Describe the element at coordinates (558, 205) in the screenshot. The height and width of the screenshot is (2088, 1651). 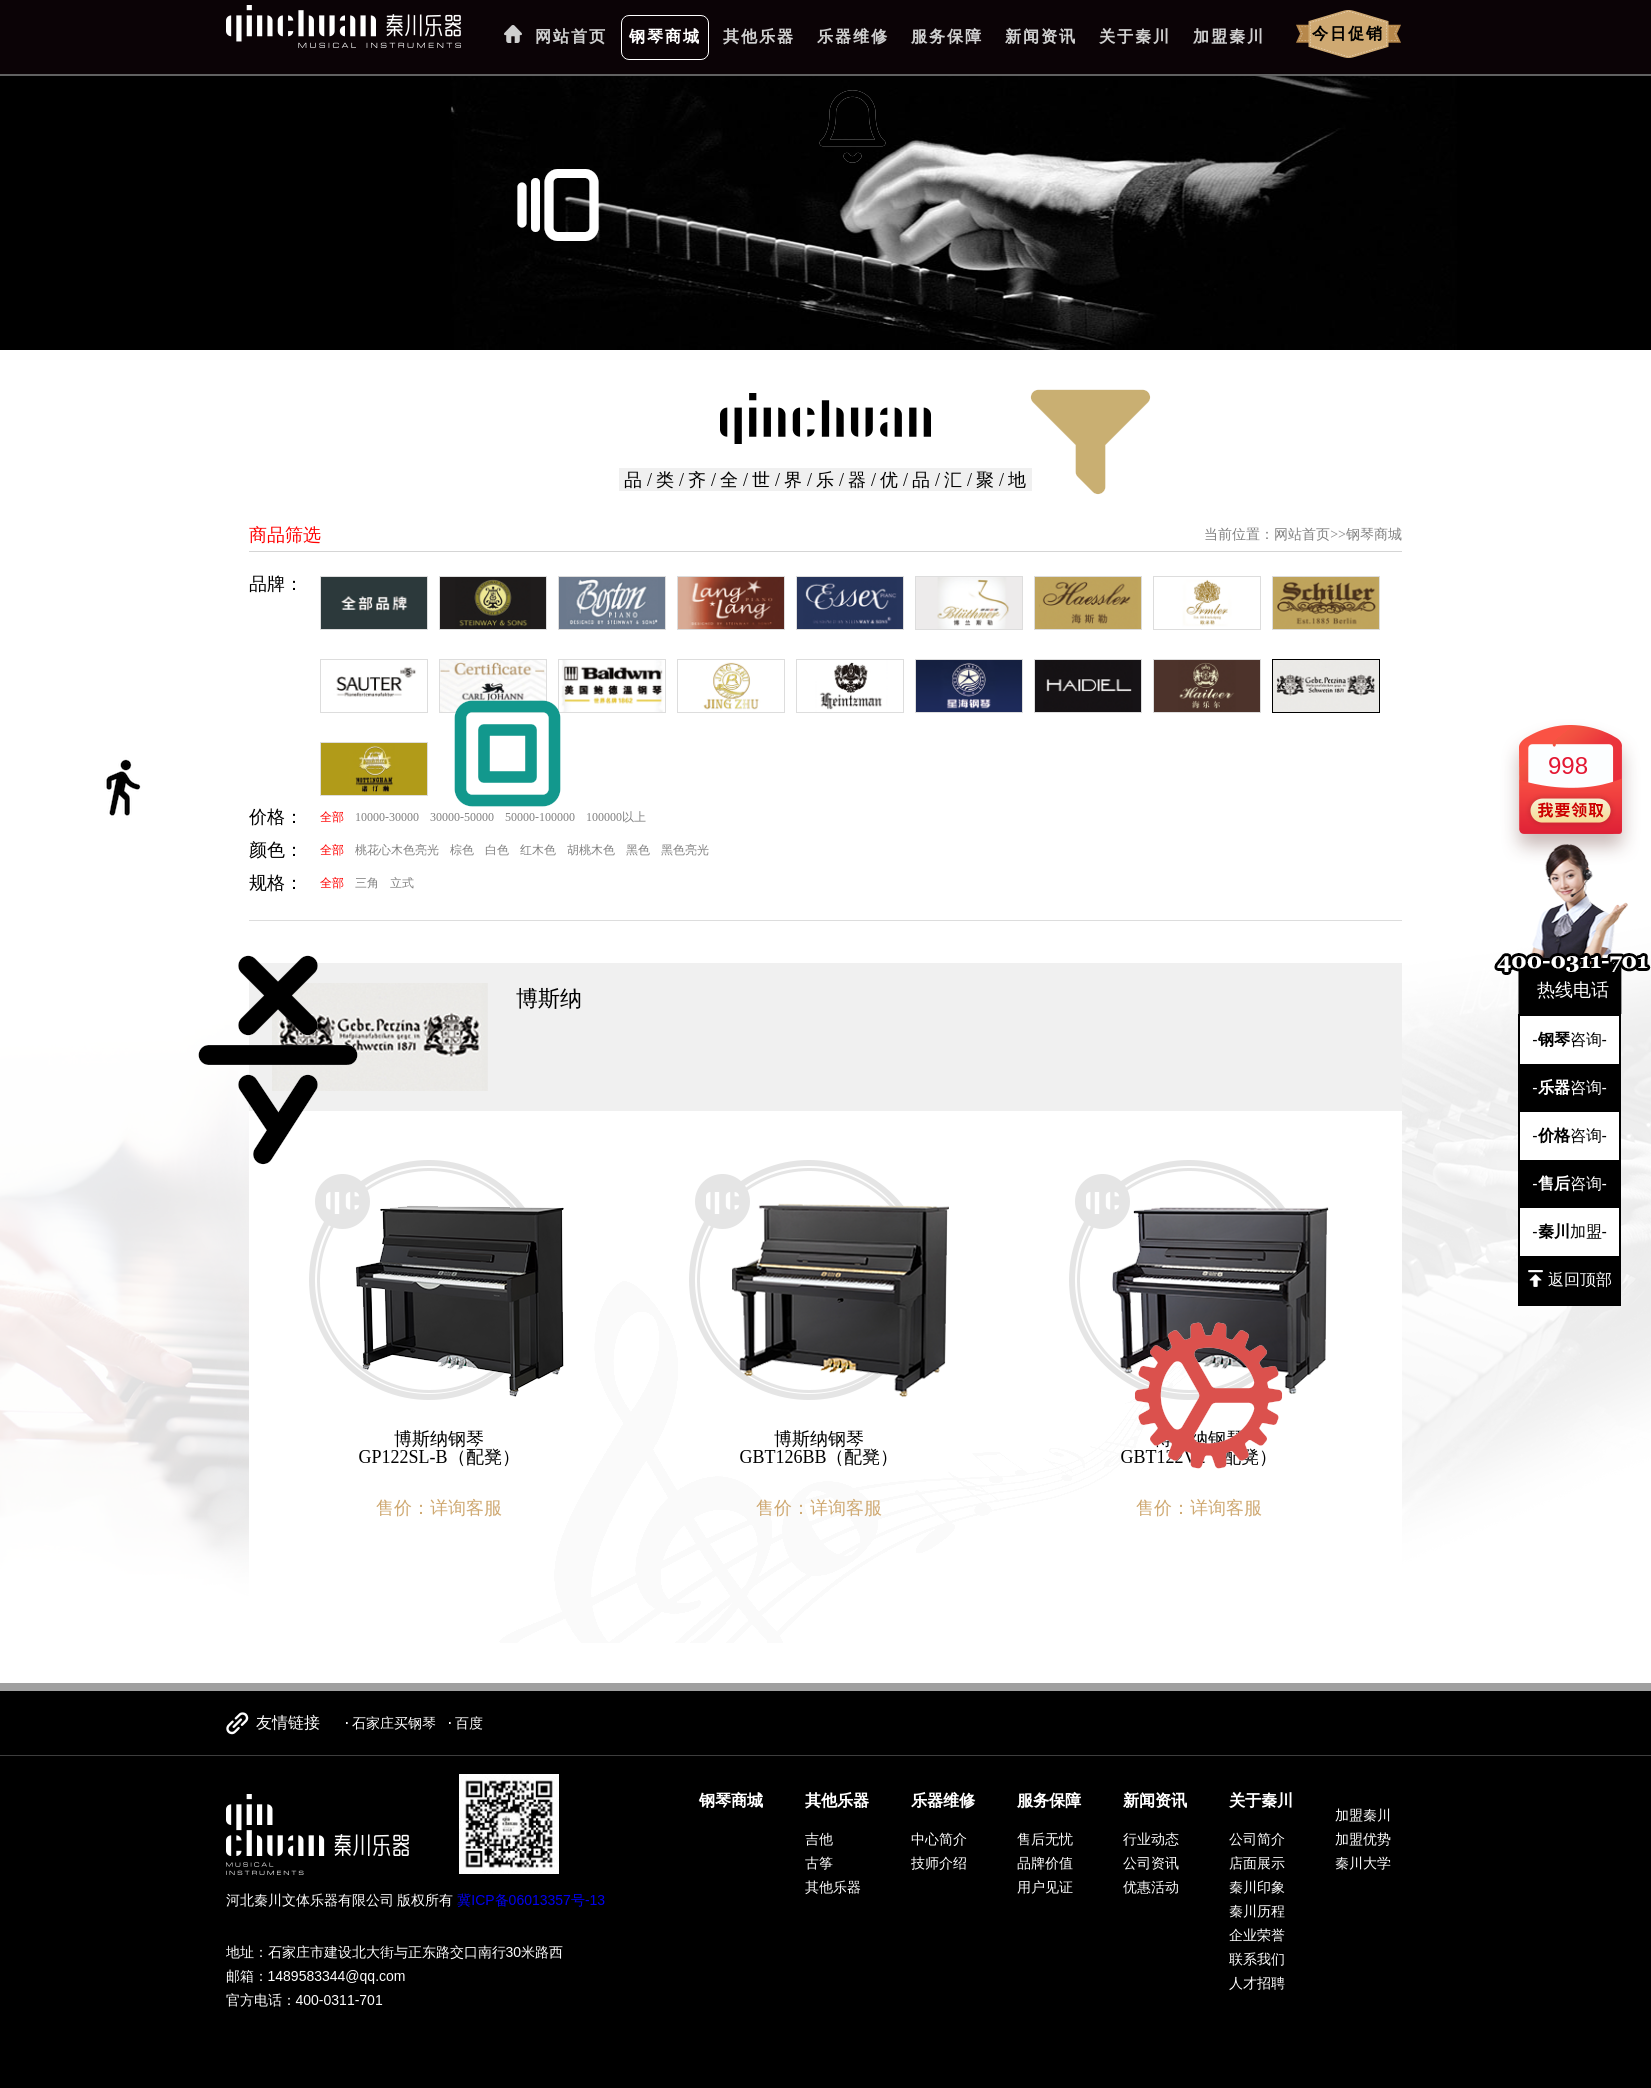
I see `view version history` at that location.